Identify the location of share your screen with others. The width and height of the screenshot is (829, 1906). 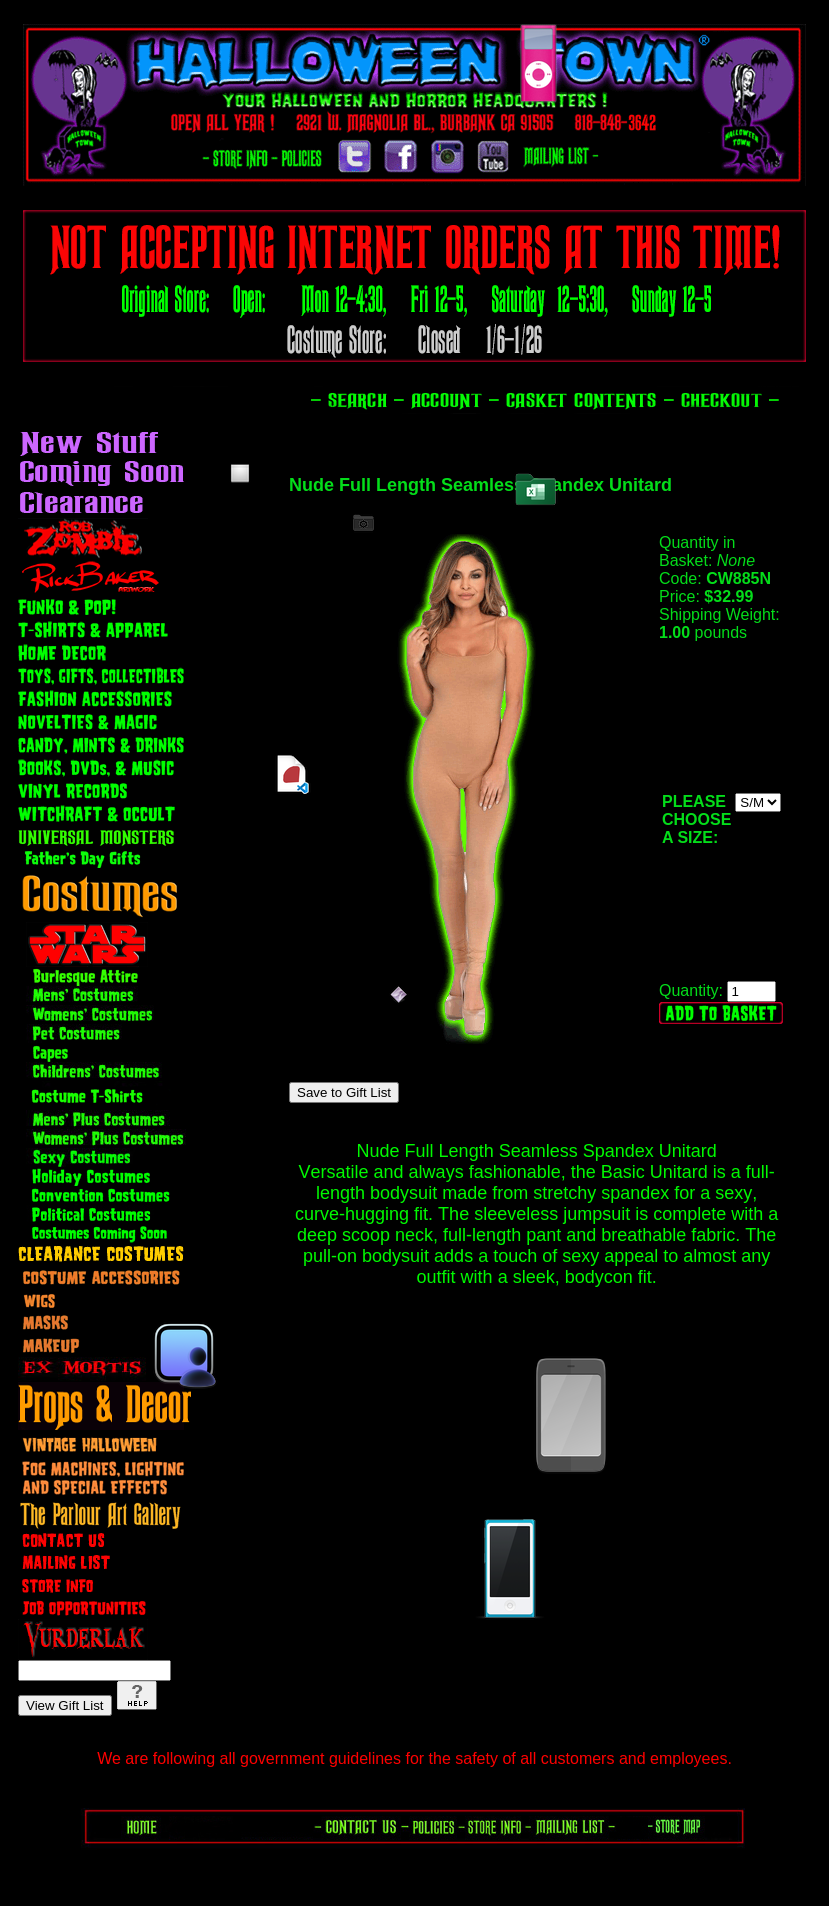
(184, 1353).